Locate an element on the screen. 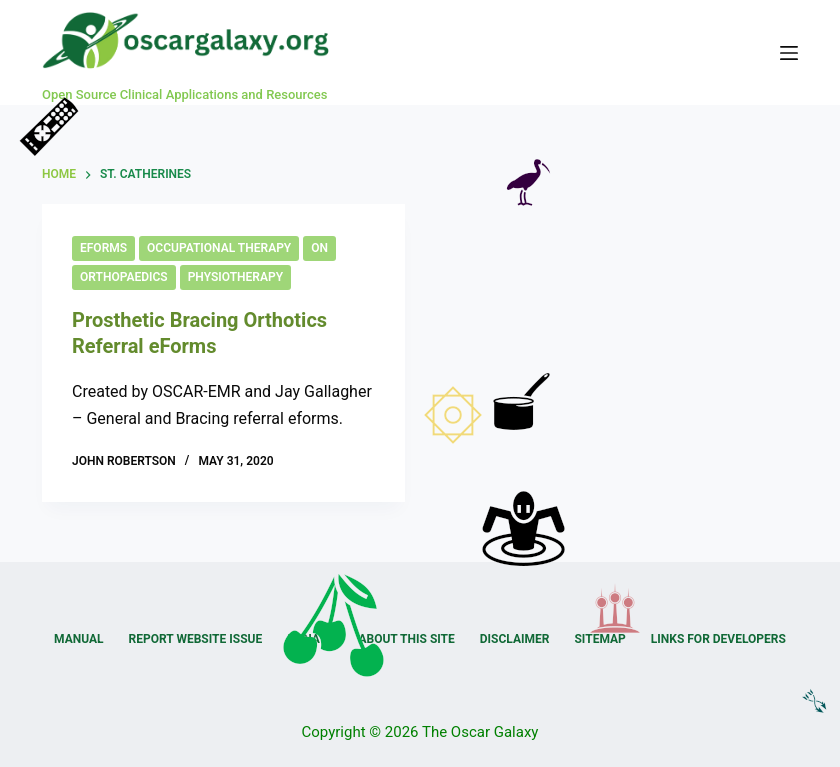  indicates islamic content or quranic section marker is located at coordinates (453, 415).